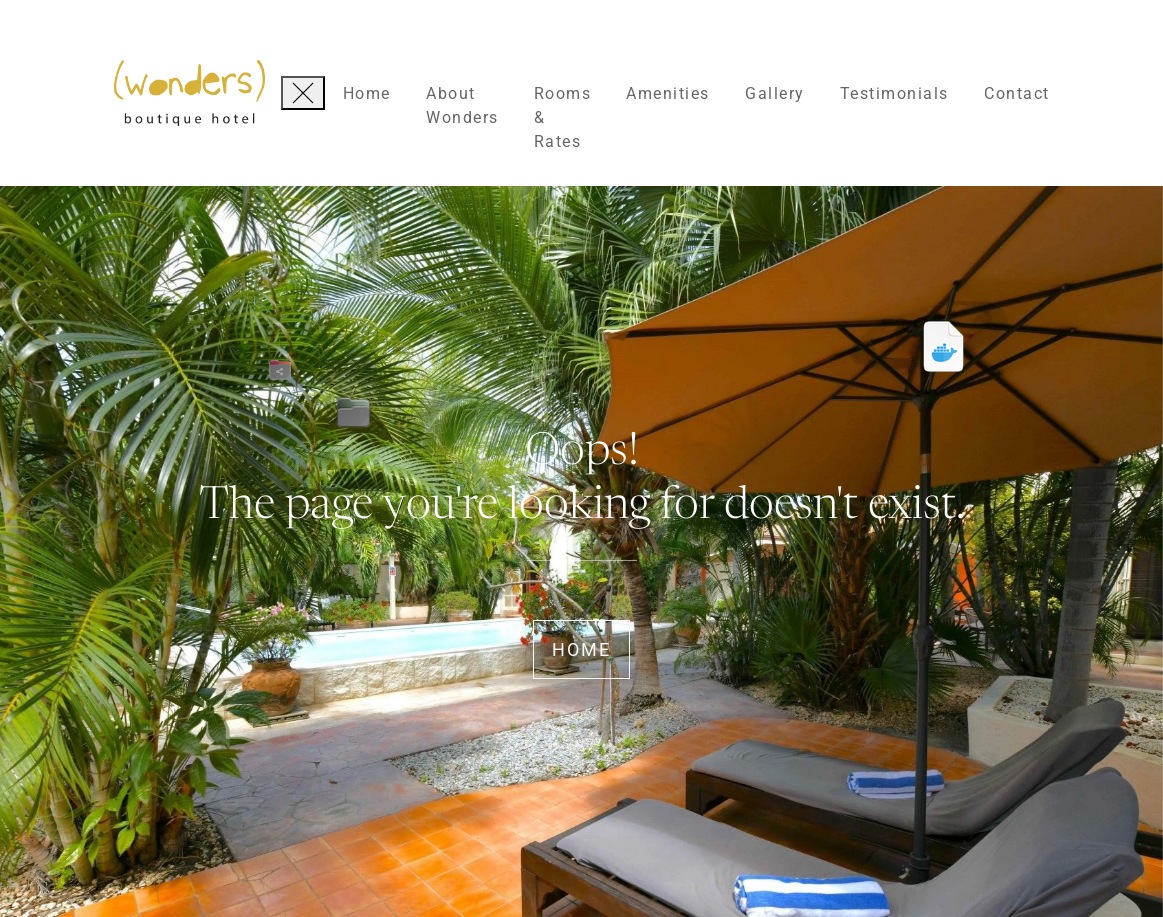 This screenshot has width=1163, height=917. I want to click on a dockerfile or docker configuration file, so click(943, 346).